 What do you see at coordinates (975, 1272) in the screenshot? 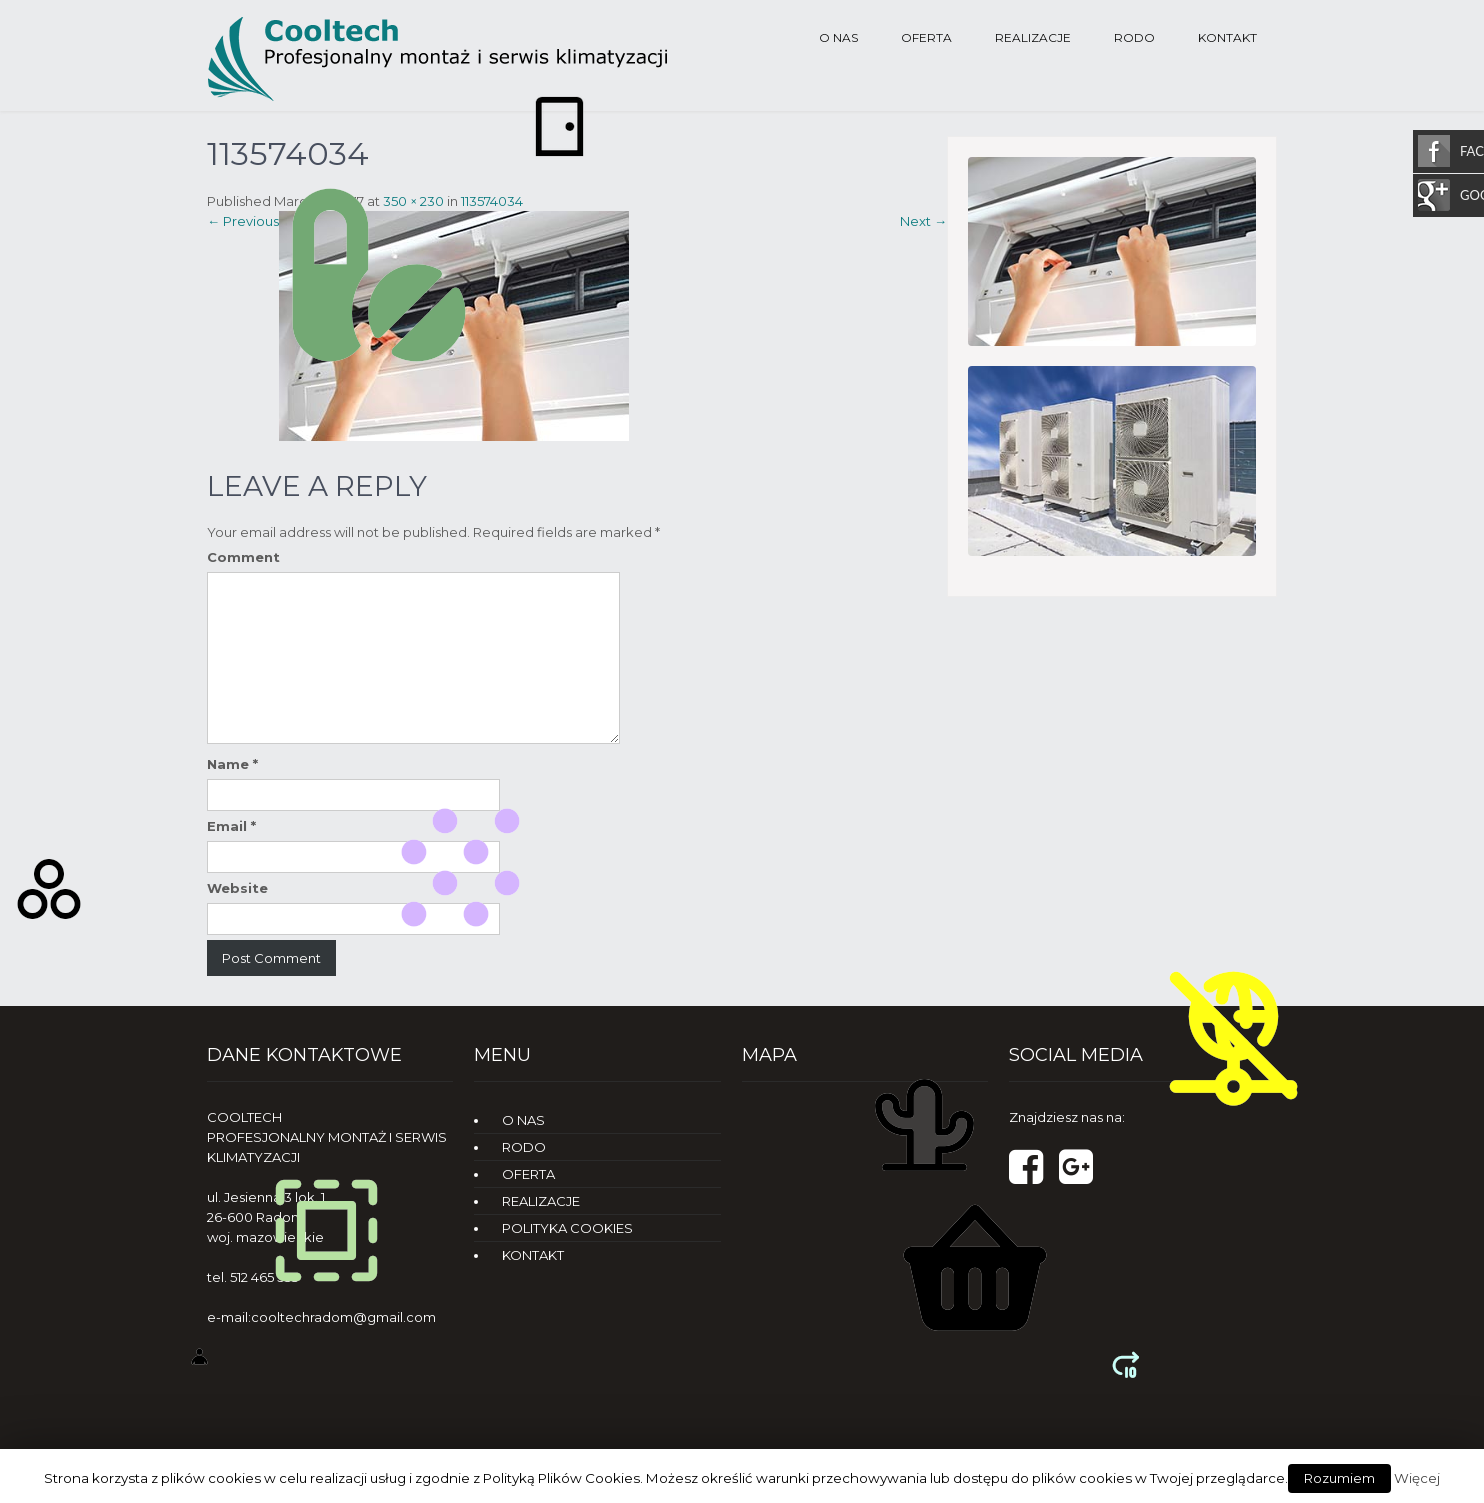
I see `view your shopping basket` at bounding box center [975, 1272].